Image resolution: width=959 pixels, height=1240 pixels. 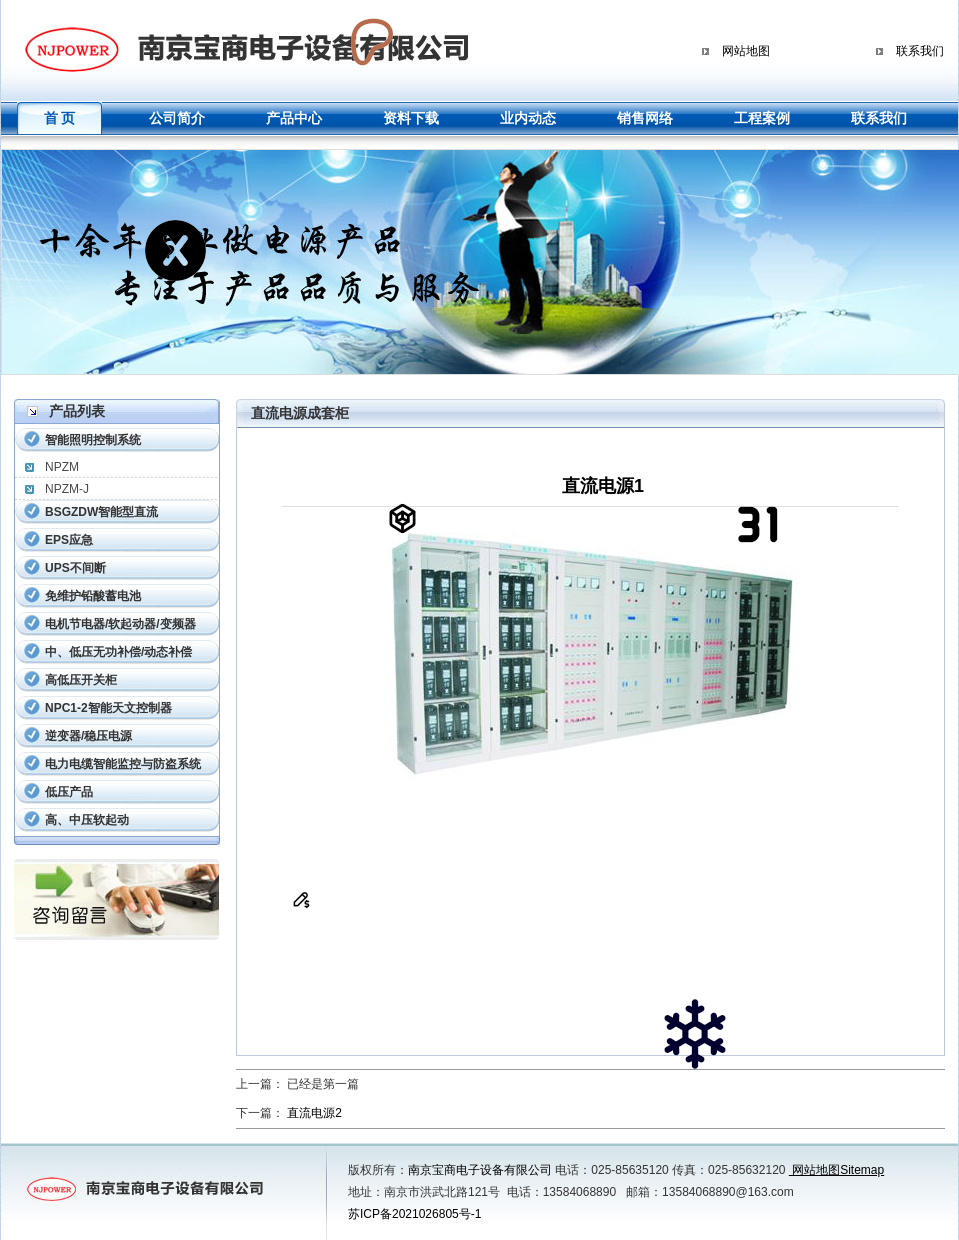 I want to click on edit pricing or cost information, so click(x=301, y=899).